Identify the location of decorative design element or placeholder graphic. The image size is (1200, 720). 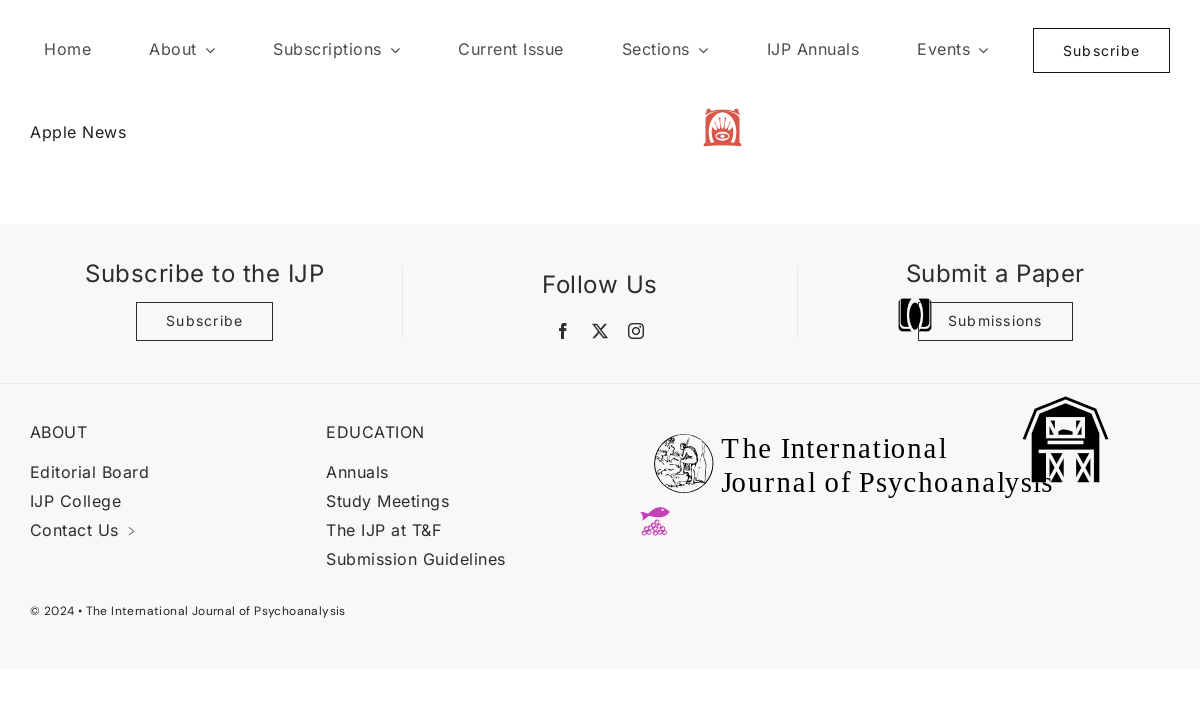
(915, 315).